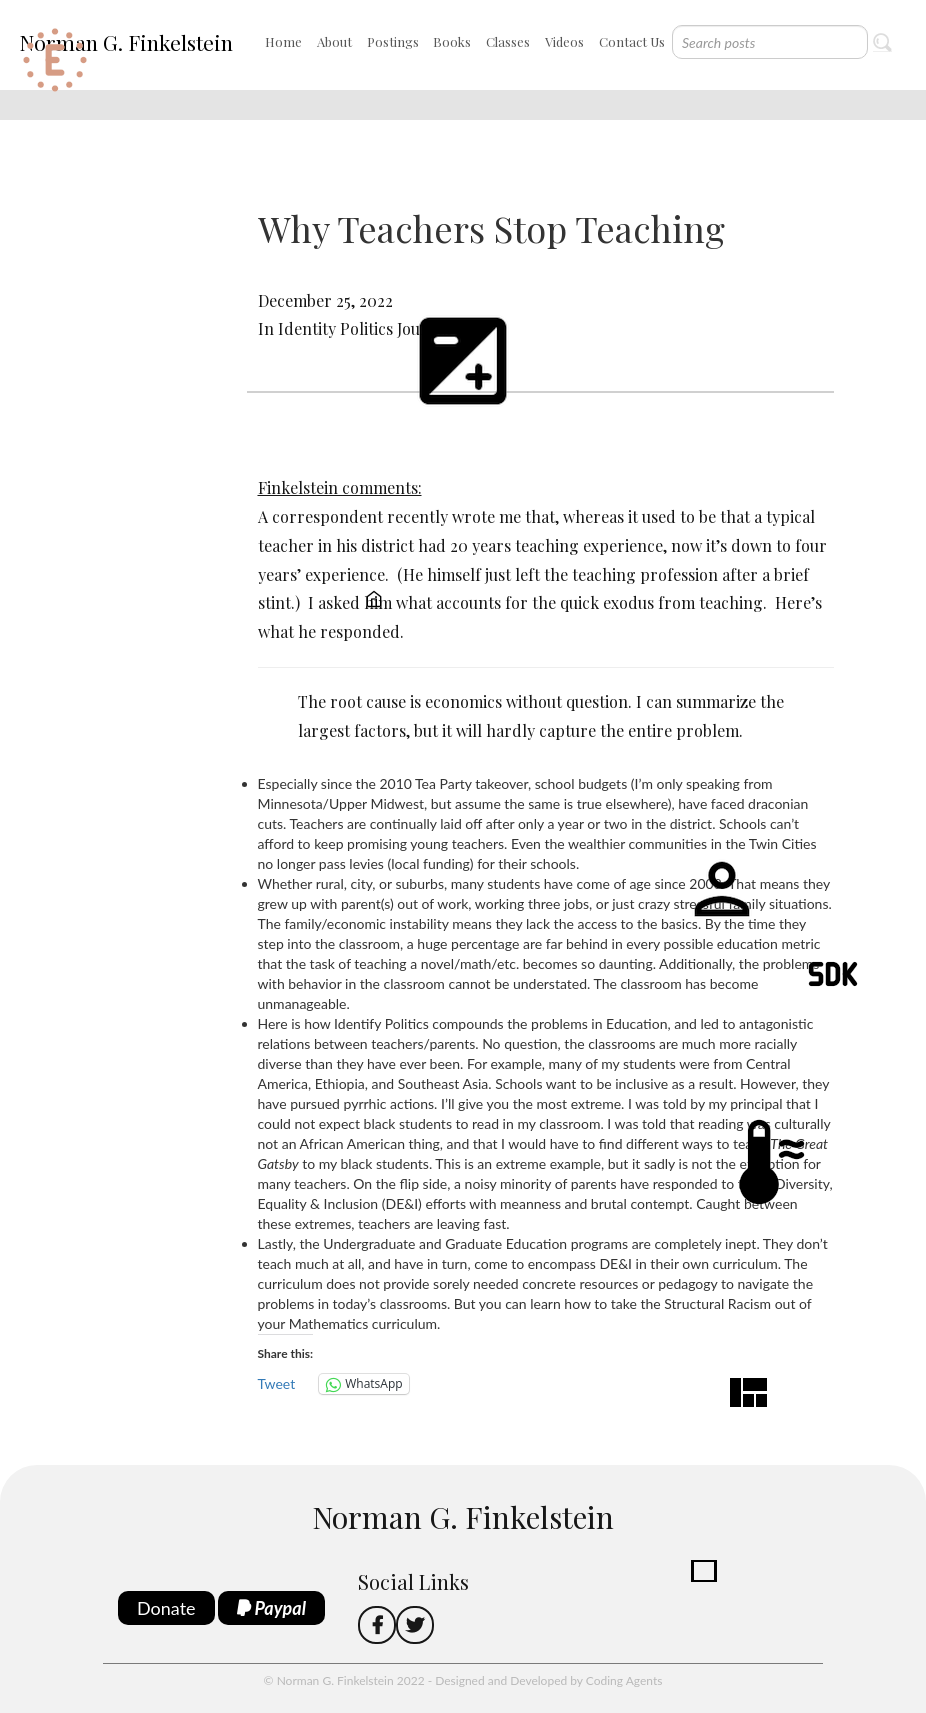 The width and height of the screenshot is (926, 1713). Describe the element at coordinates (833, 974) in the screenshot. I see `access software development kit resources` at that location.